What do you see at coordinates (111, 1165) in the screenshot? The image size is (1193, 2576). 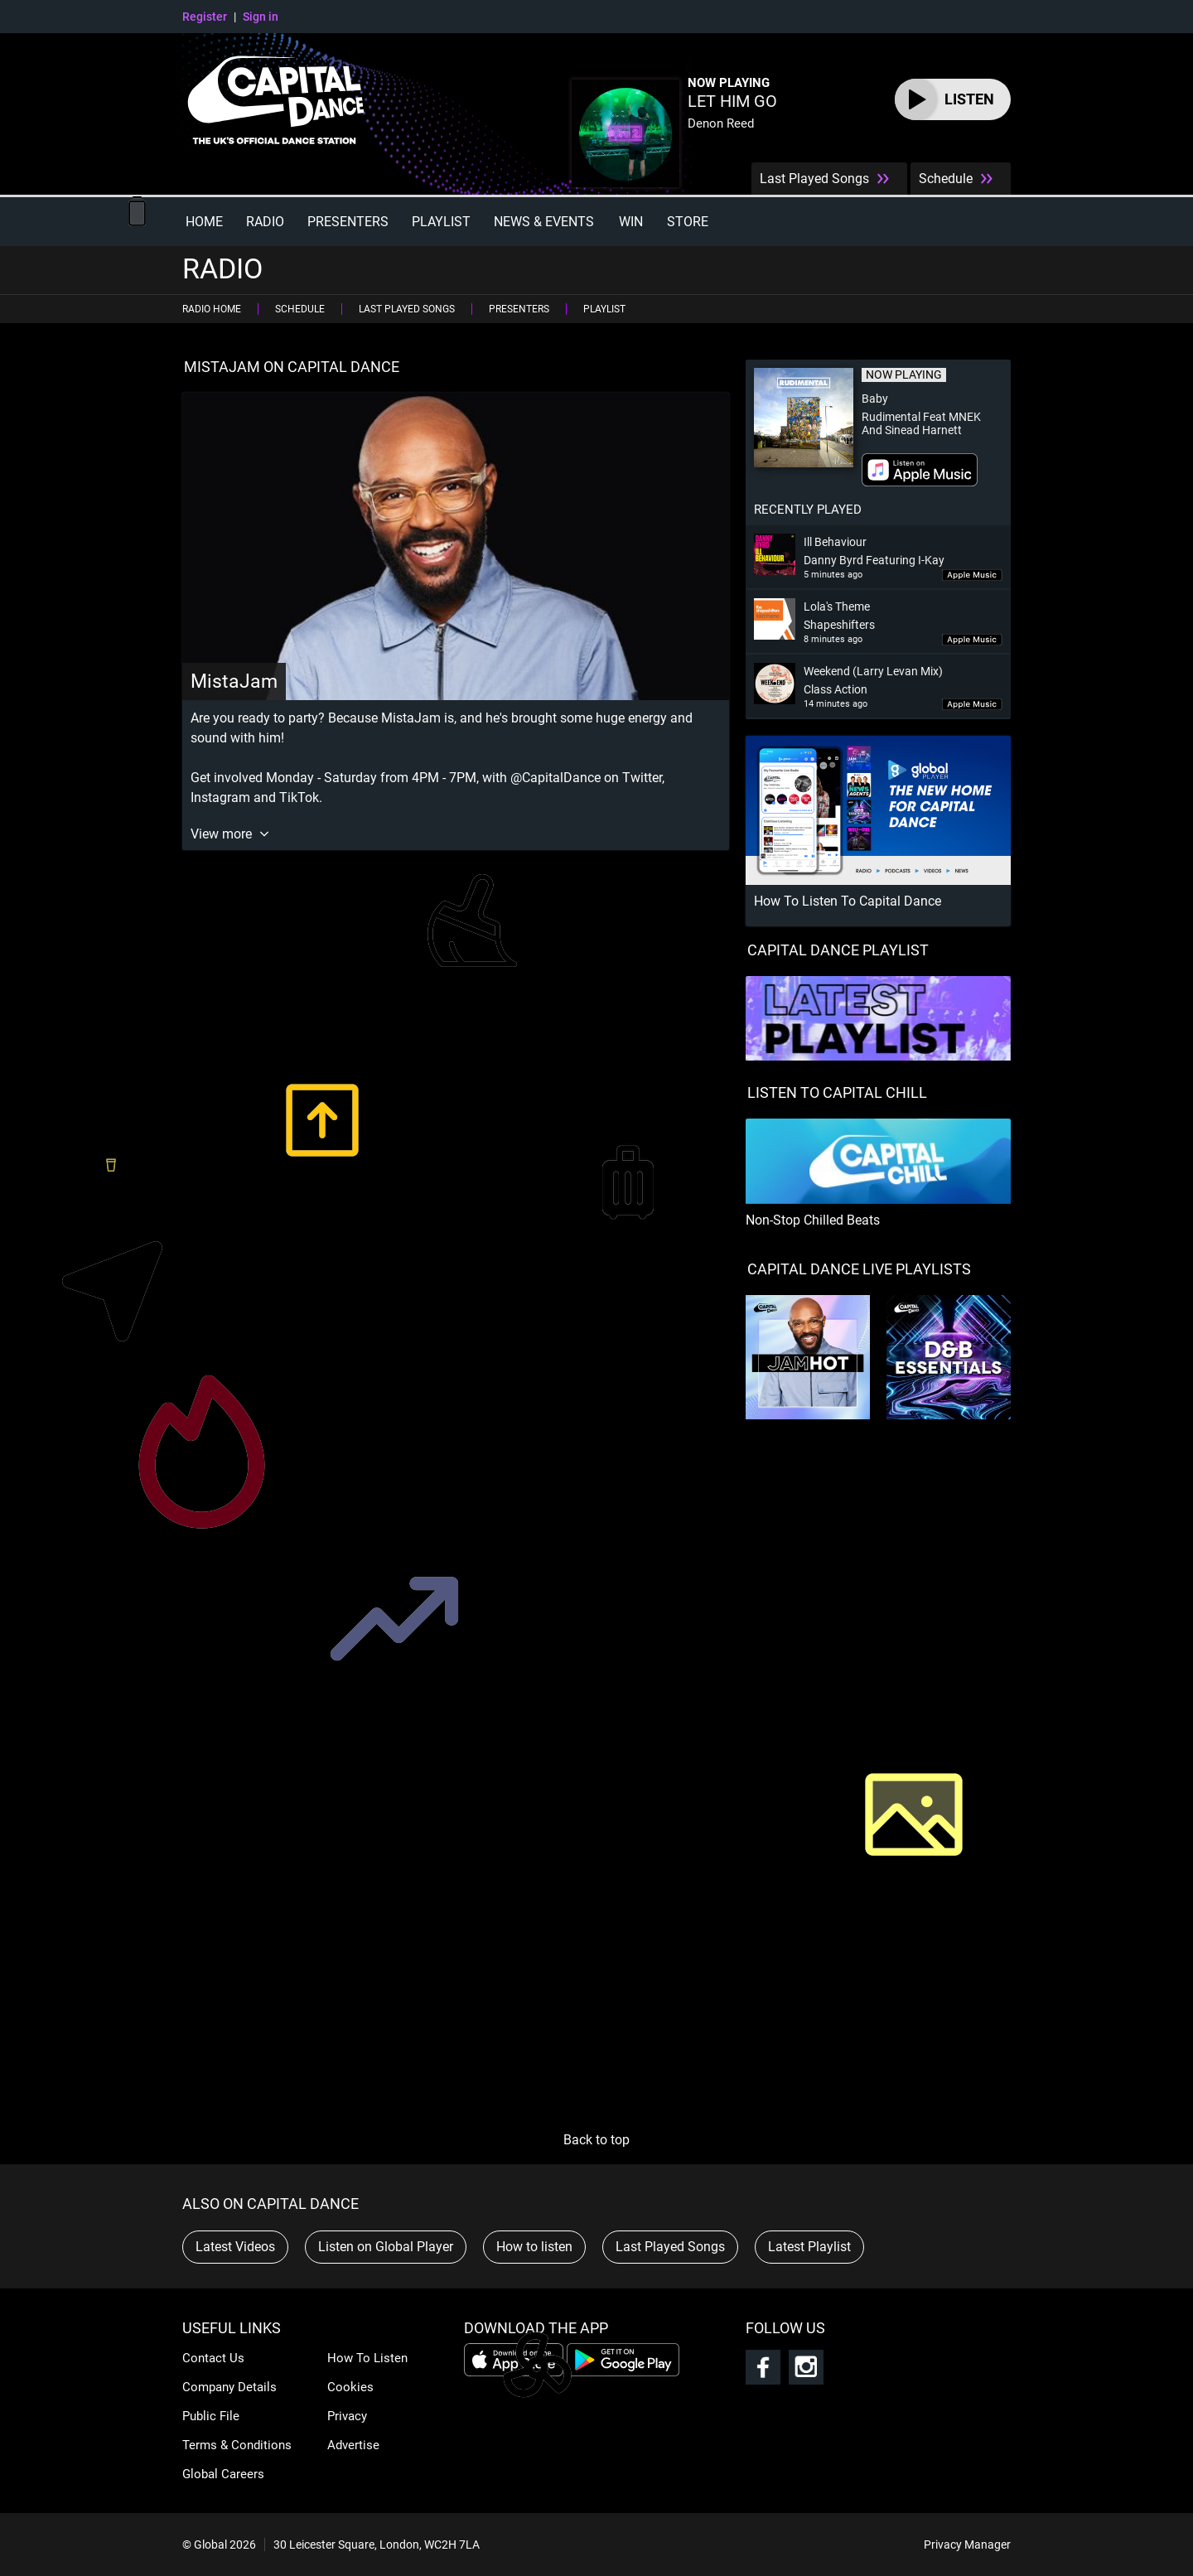 I see `view nearby bars or pubs` at bounding box center [111, 1165].